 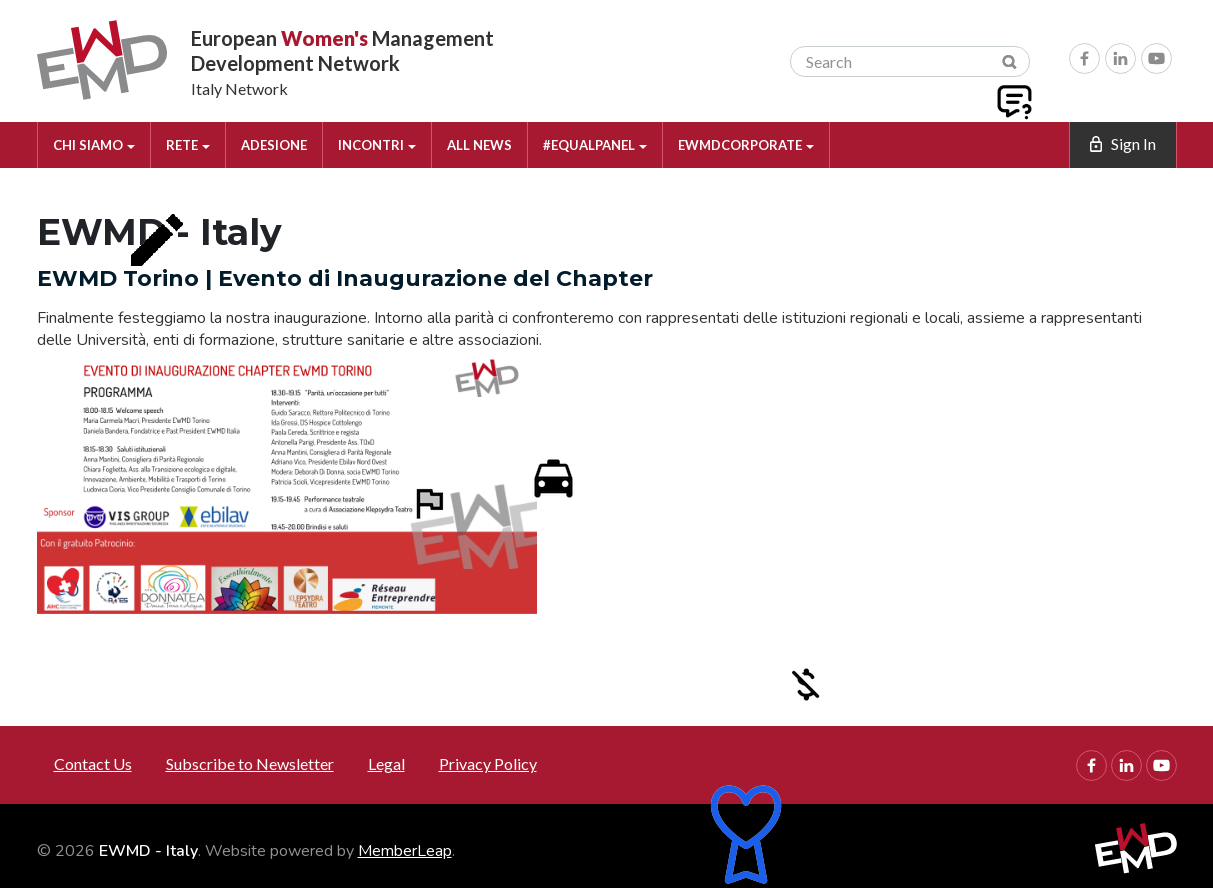 I want to click on flag or mark an item for follow-up, so click(x=429, y=503).